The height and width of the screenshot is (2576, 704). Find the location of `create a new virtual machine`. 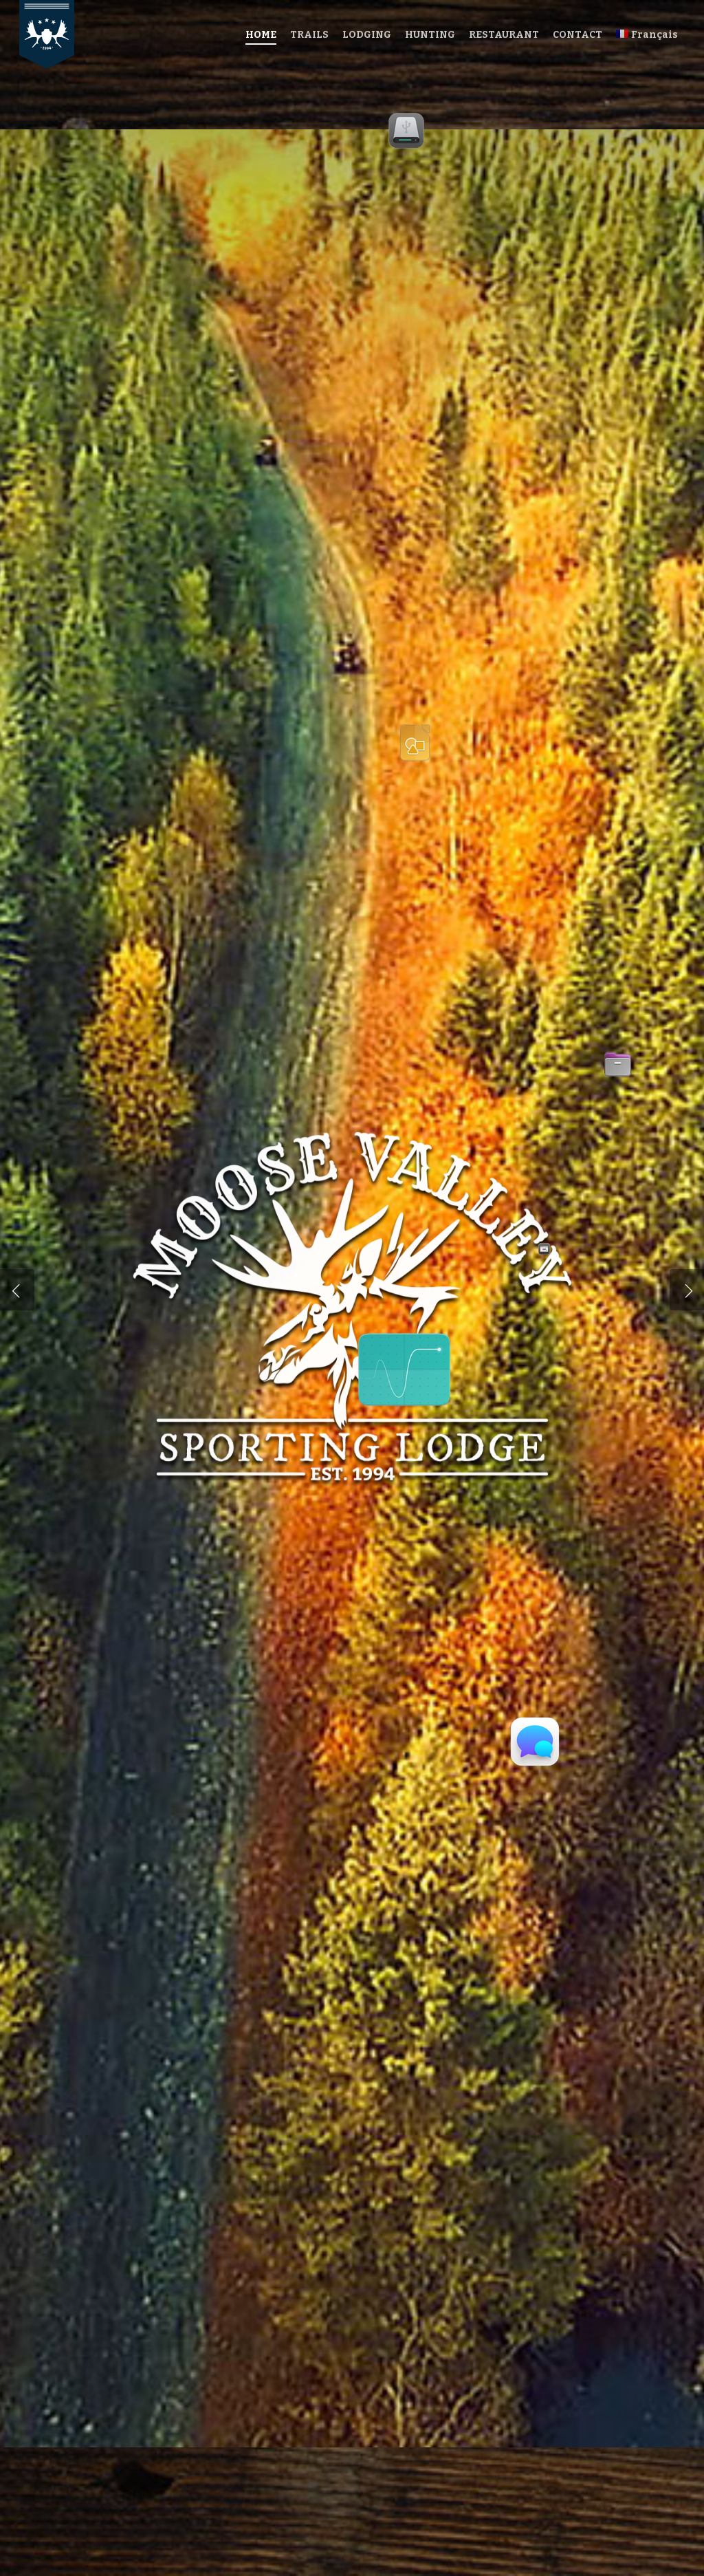

create a new virtual machine is located at coordinates (544, 1248).